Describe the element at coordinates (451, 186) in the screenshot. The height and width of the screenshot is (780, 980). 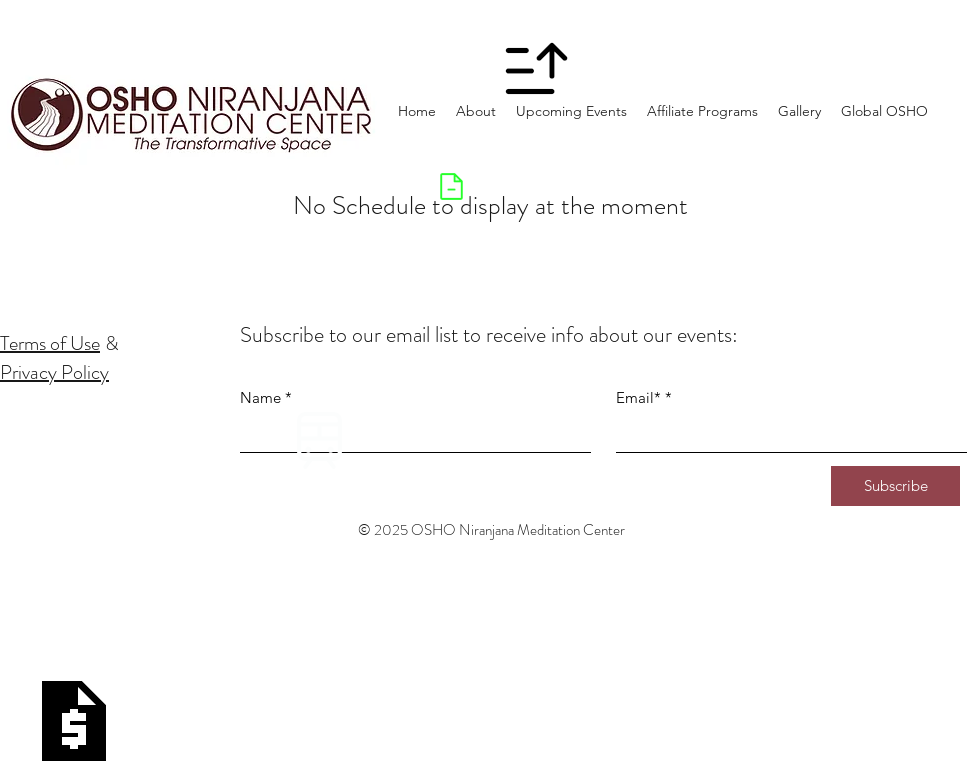
I see `remove a file from selection` at that location.